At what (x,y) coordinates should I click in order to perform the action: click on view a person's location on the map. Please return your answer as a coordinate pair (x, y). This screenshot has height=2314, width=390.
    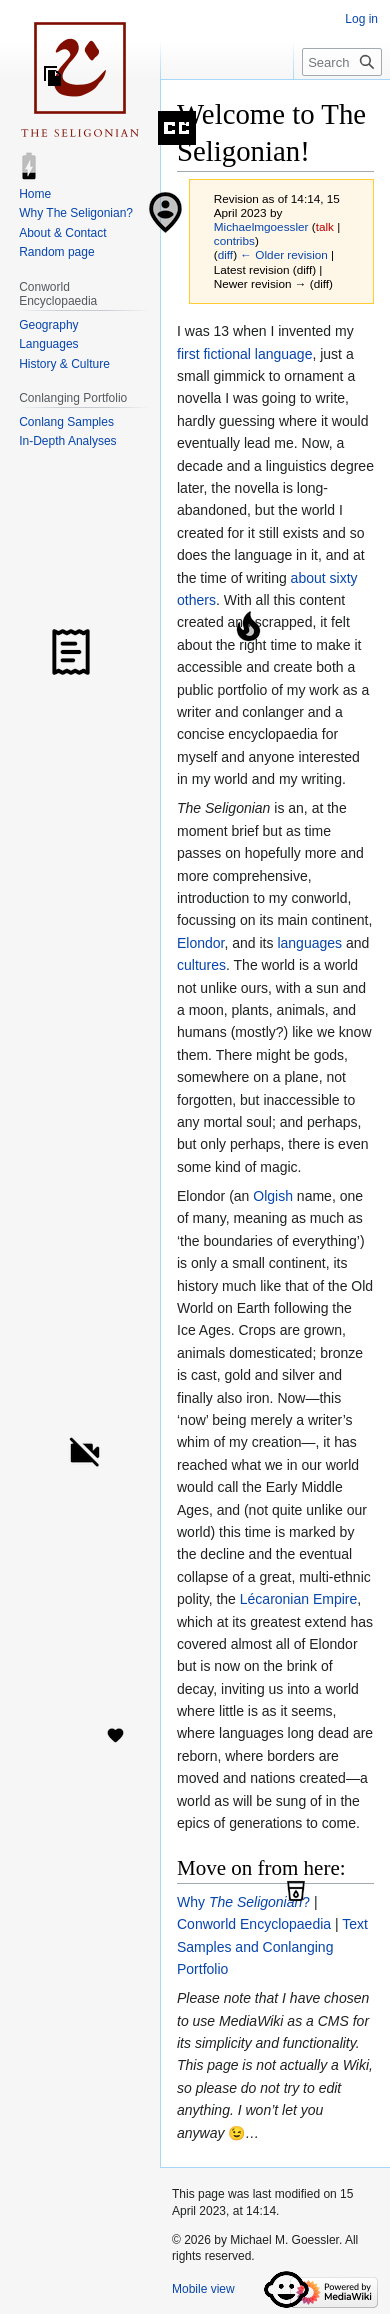
    Looking at the image, I should click on (165, 212).